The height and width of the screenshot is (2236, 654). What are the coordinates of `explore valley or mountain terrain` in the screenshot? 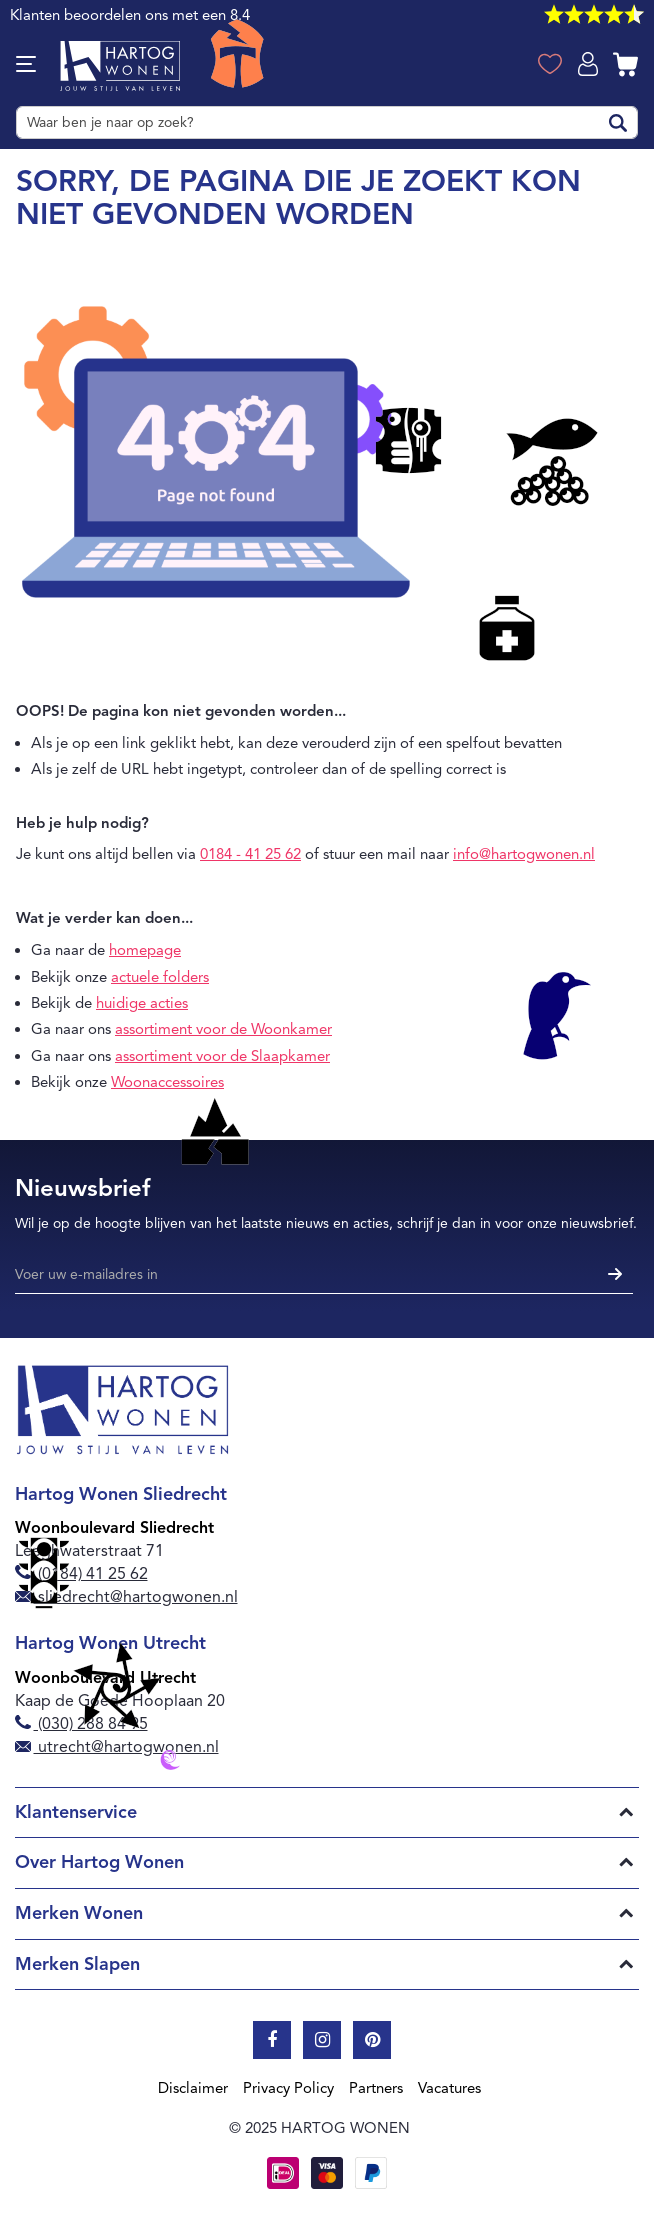 It's located at (215, 1131).